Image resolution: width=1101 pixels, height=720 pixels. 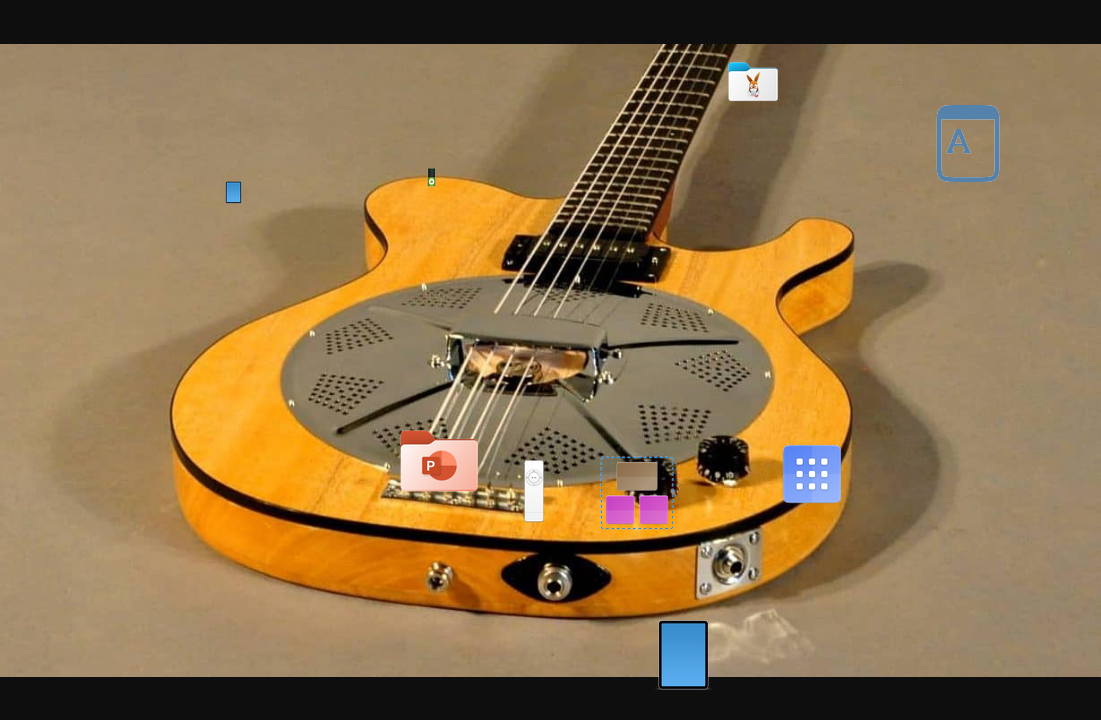 What do you see at coordinates (533, 491) in the screenshot?
I see `sync music to your iPod device` at bounding box center [533, 491].